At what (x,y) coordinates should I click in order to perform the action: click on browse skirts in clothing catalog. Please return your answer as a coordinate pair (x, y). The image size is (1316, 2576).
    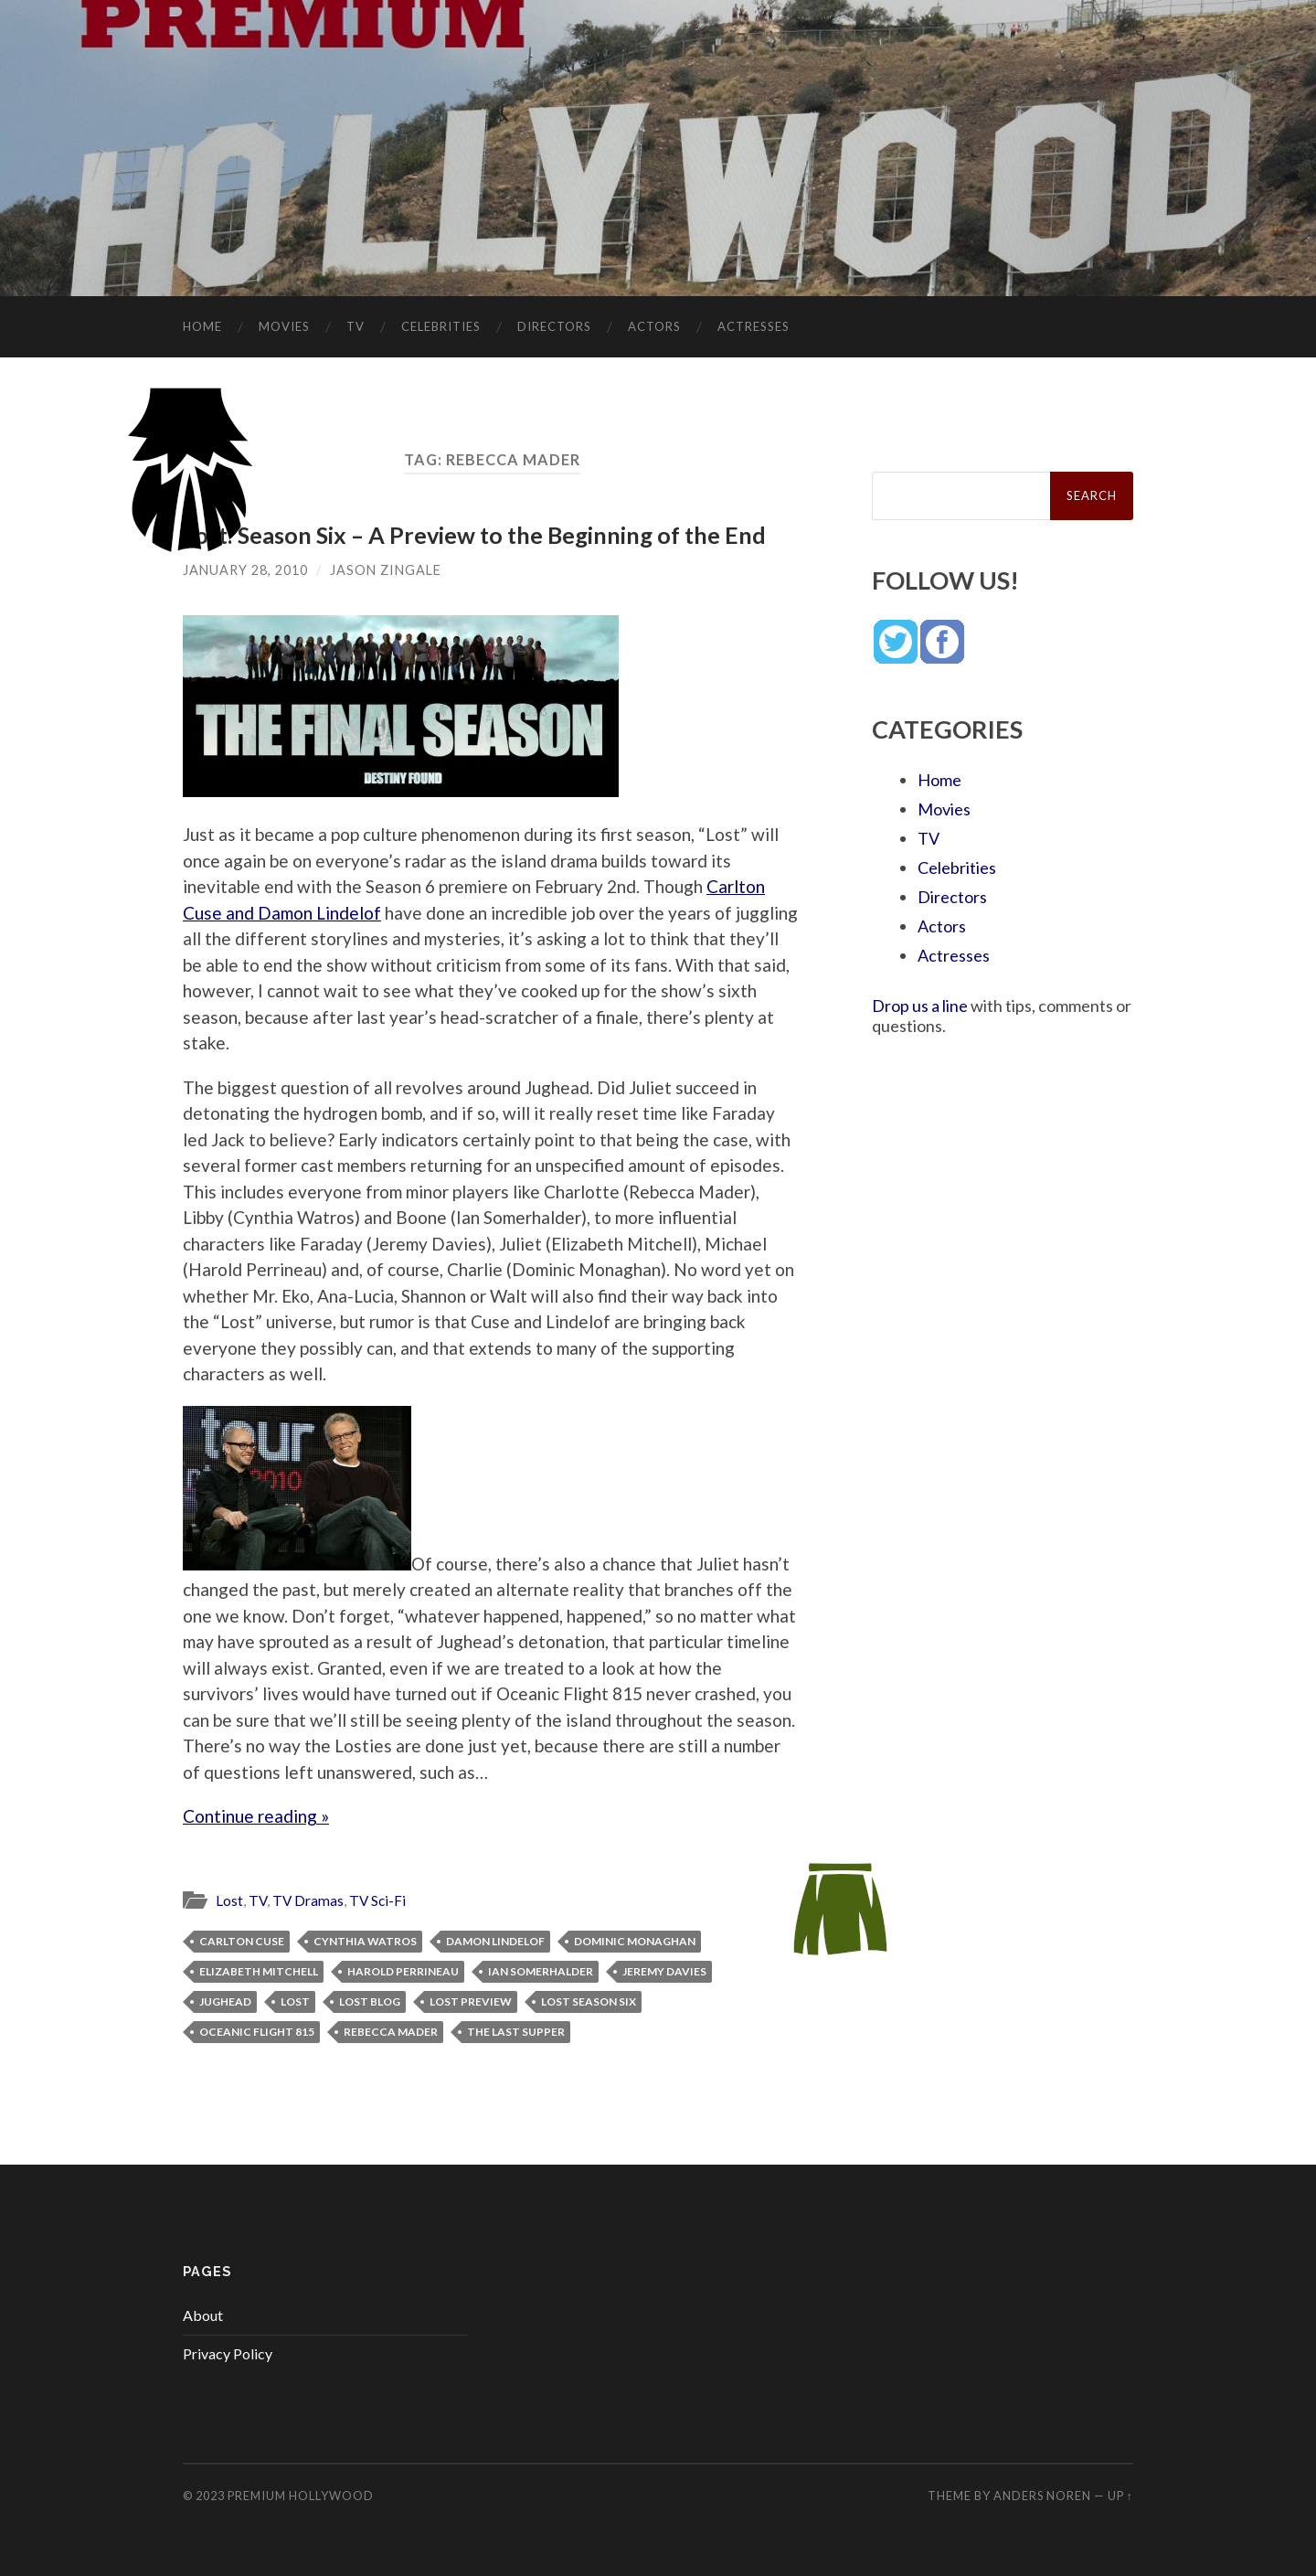
    Looking at the image, I should click on (840, 1909).